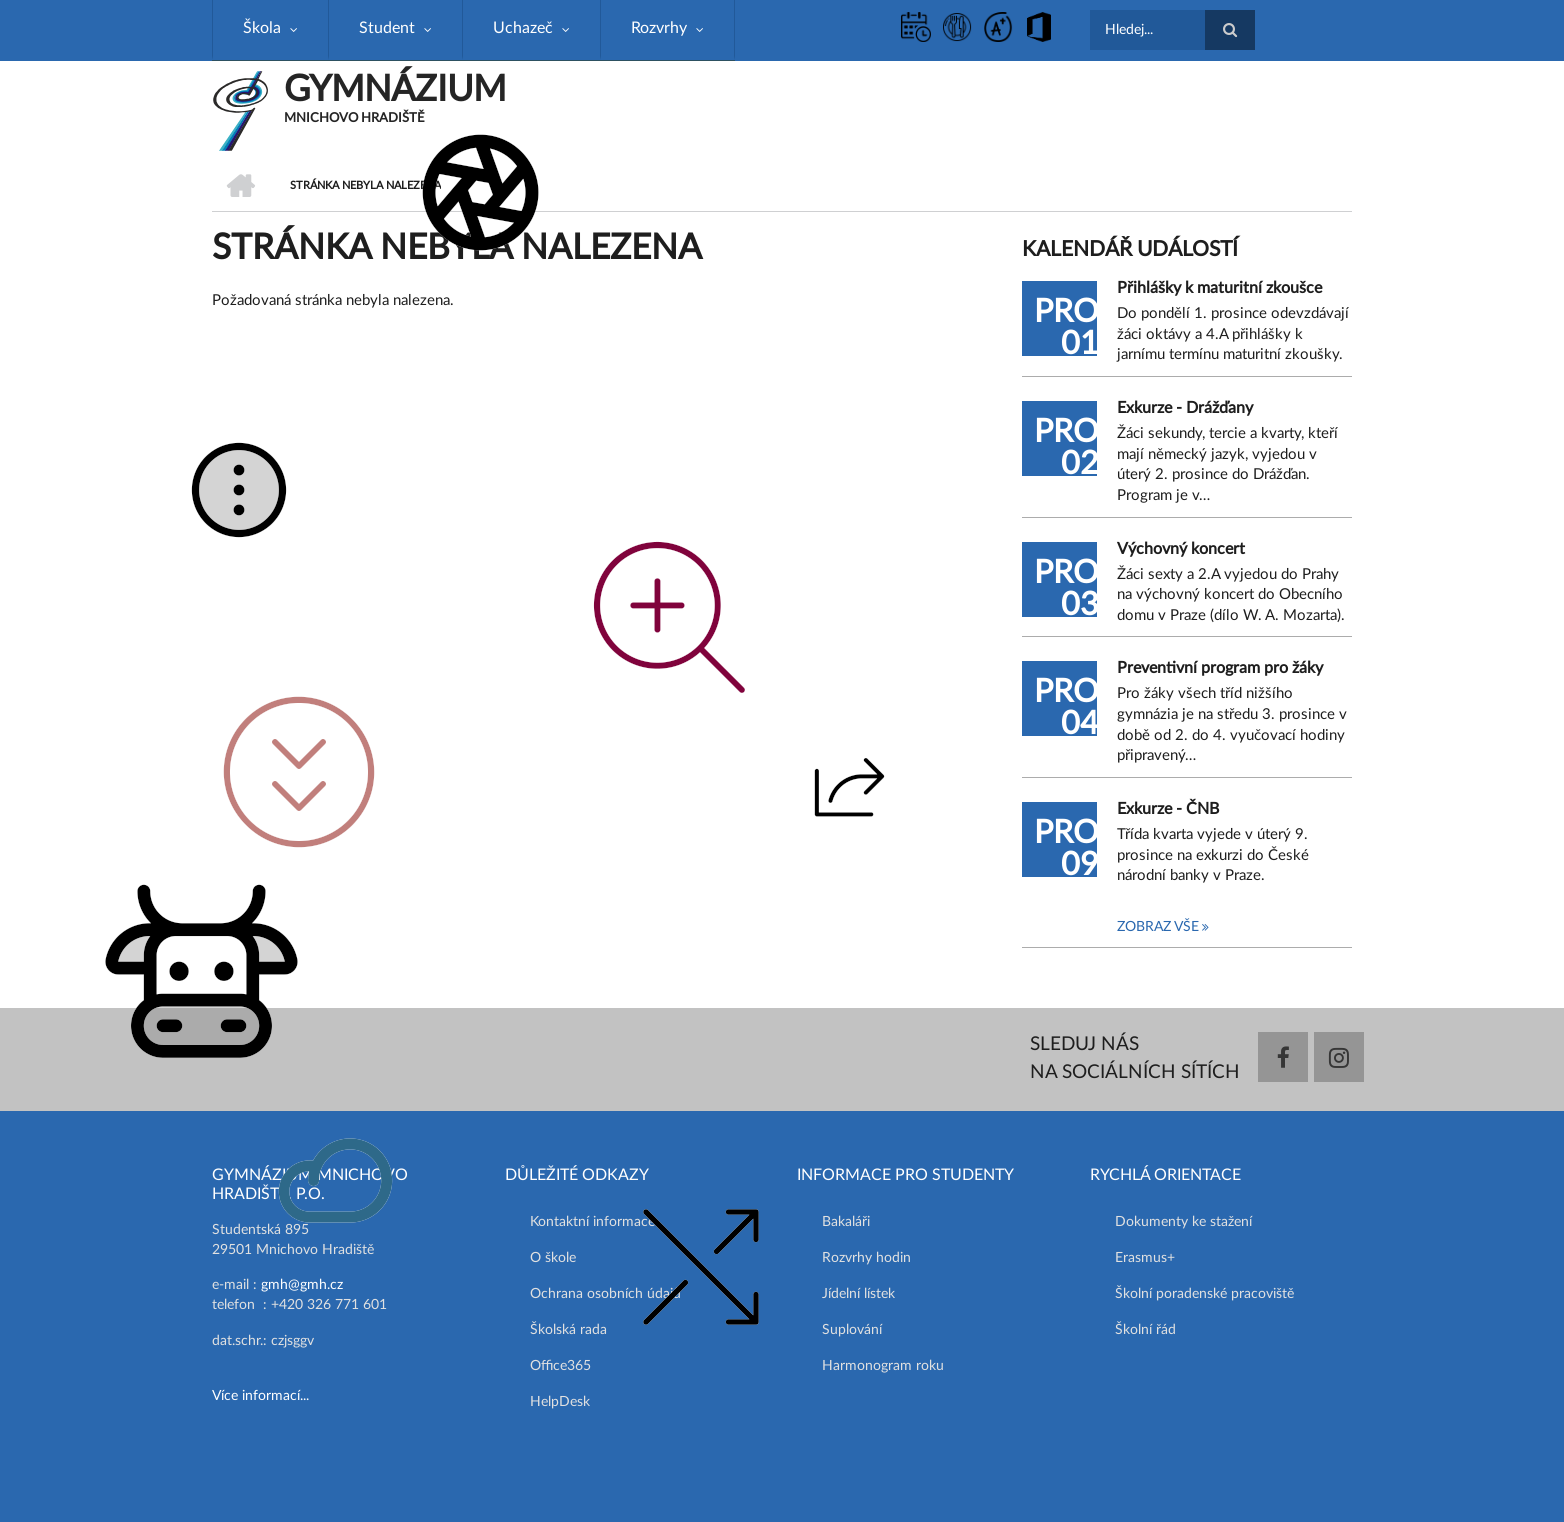  I want to click on shuffle or randomize playback order, so click(701, 1267).